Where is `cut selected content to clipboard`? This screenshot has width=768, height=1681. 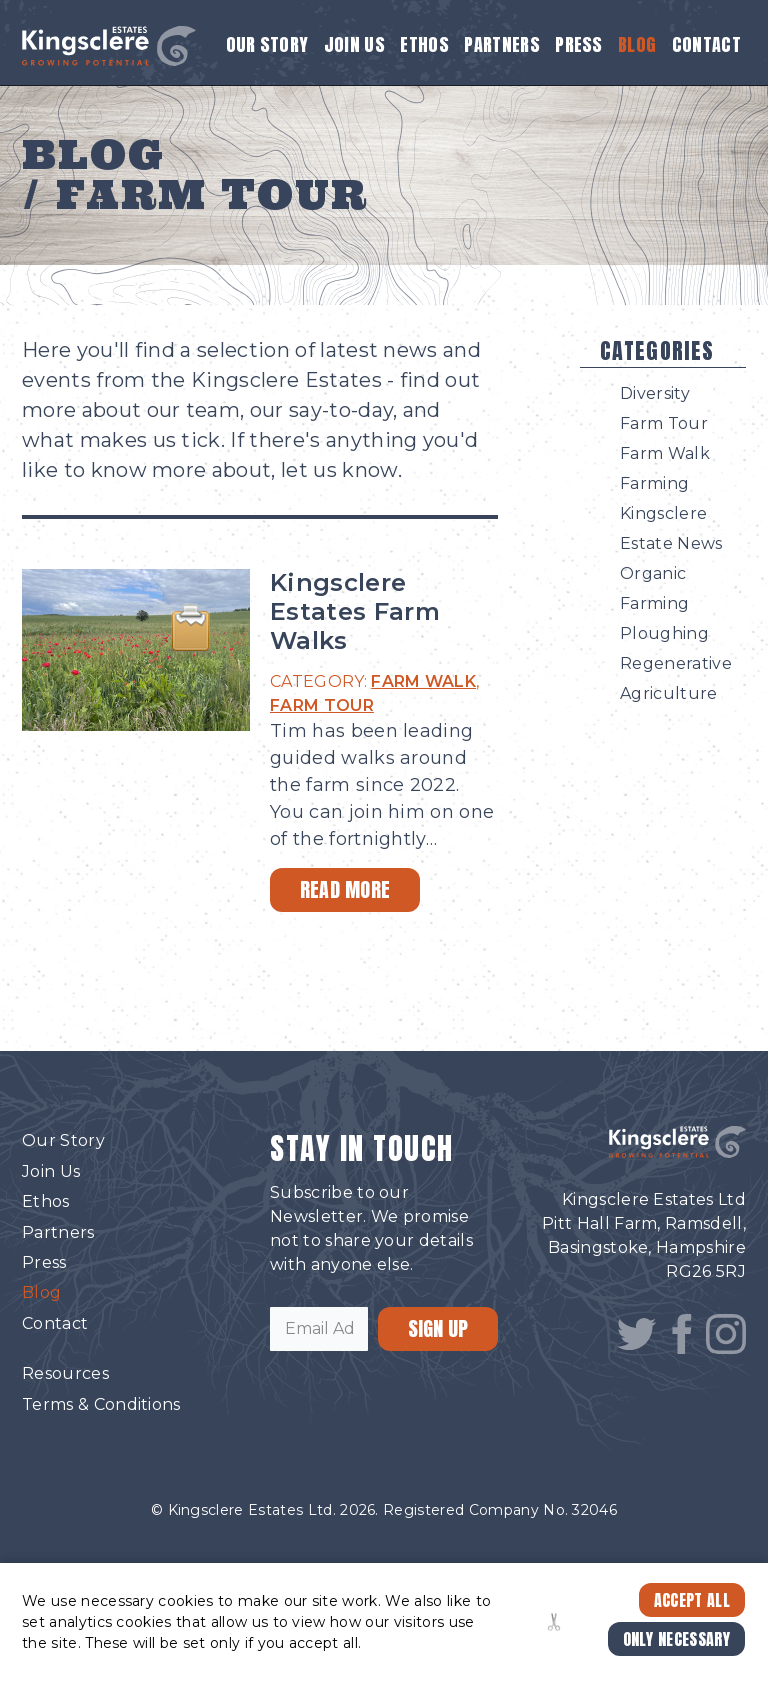
cut selected content to clipboard is located at coordinates (554, 1622).